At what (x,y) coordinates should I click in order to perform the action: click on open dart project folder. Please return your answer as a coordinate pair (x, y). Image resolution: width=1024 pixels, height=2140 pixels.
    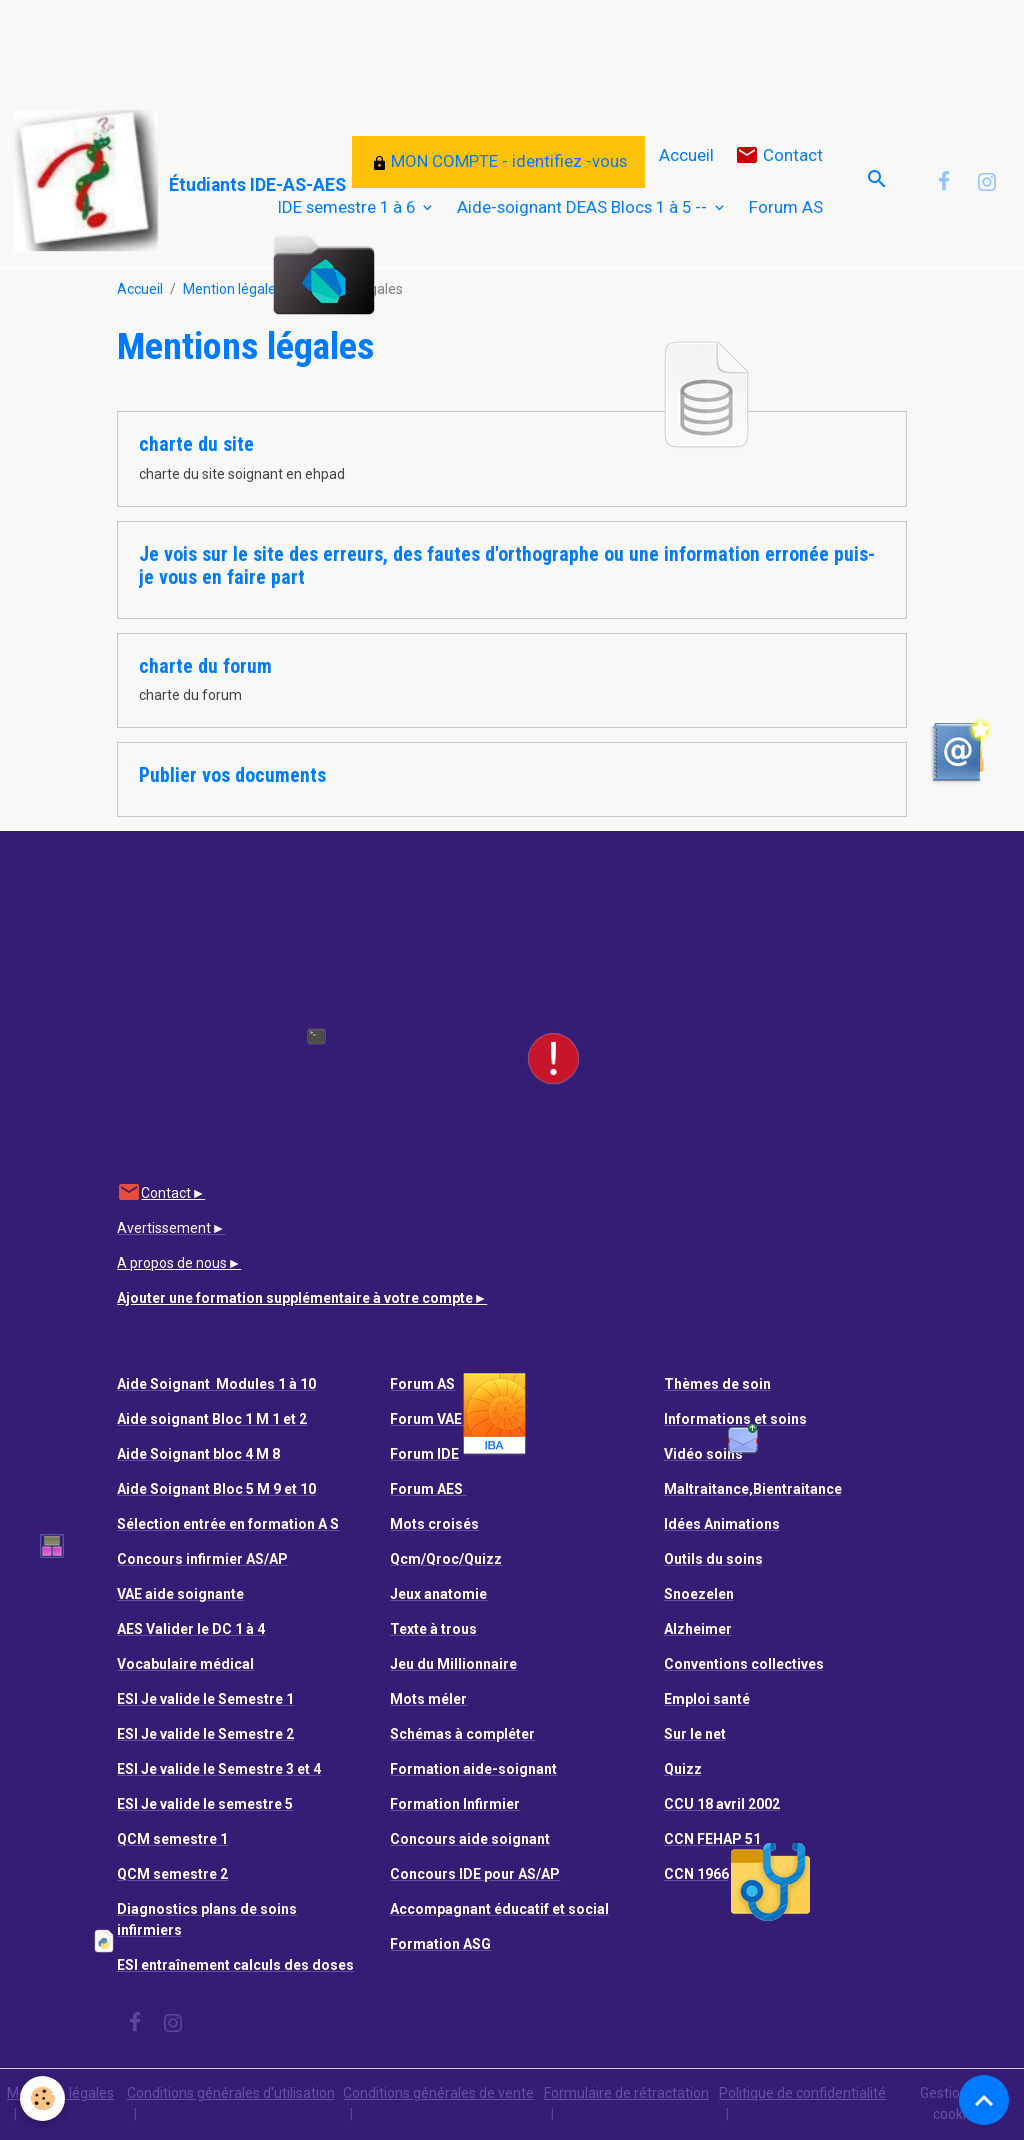
    Looking at the image, I should click on (323, 277).